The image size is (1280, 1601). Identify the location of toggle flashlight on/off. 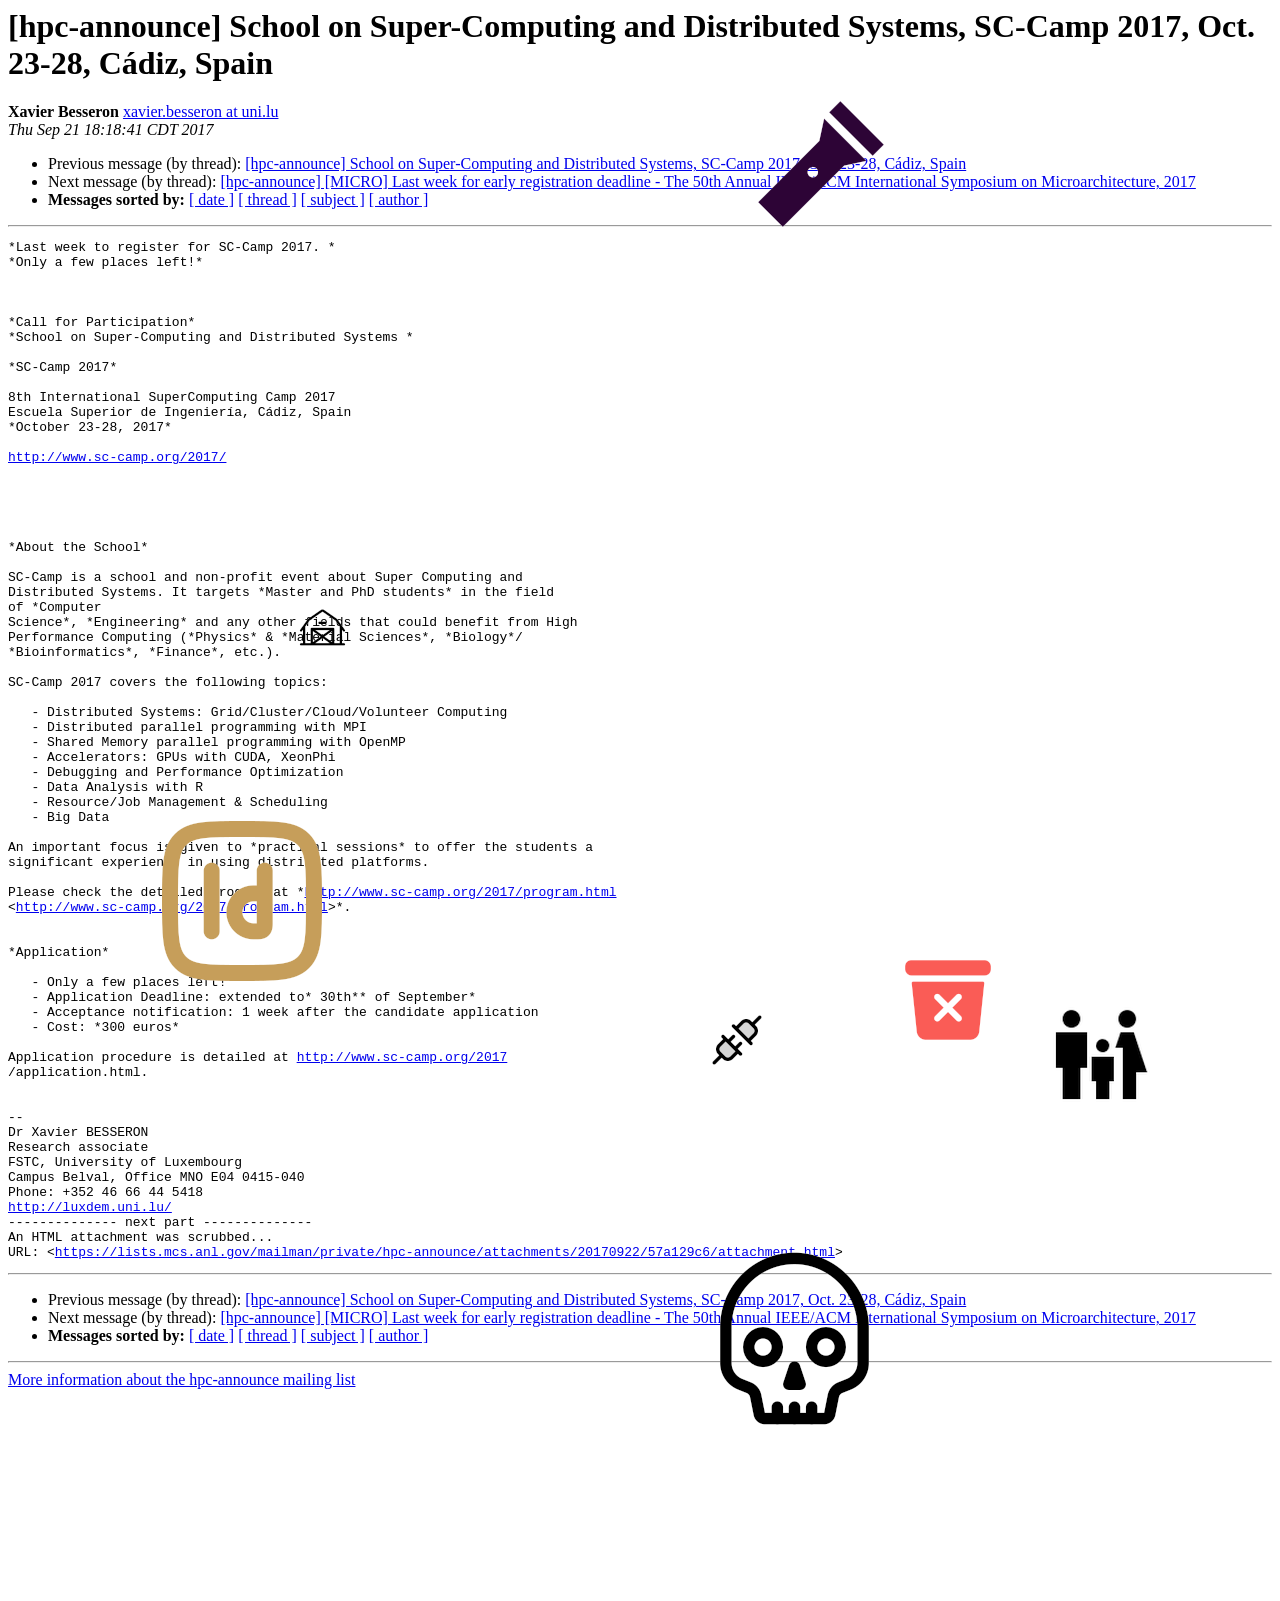
(821, 164).